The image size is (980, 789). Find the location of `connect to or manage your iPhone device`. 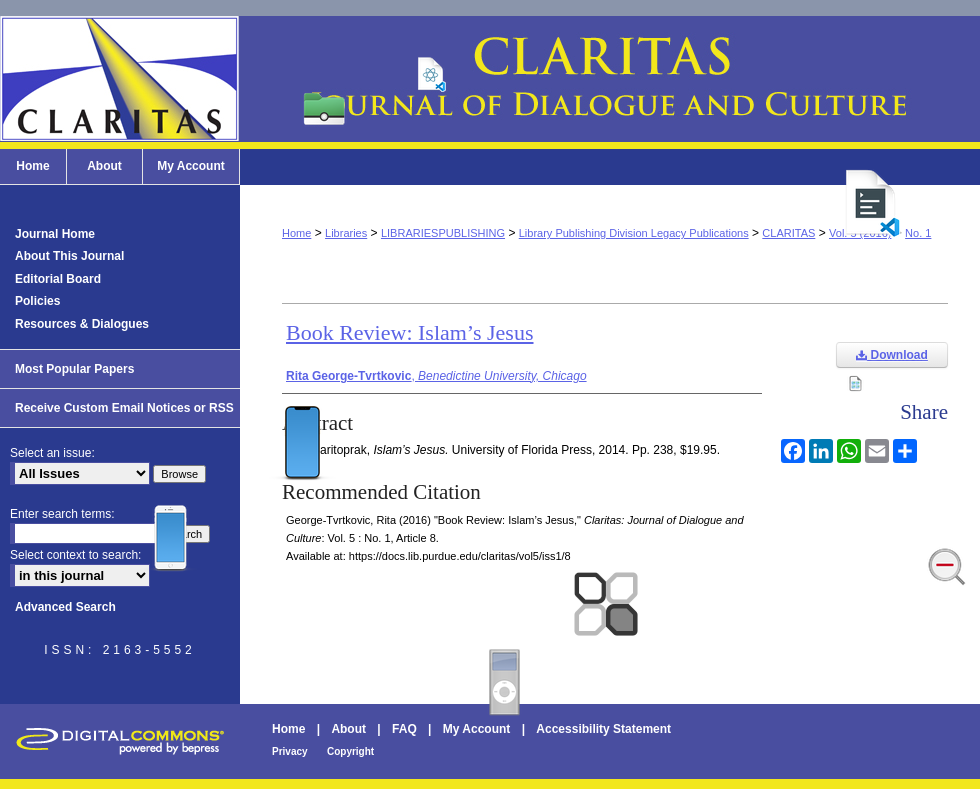

connect to or manage your iPhone device is located at coordinates (170, 538).